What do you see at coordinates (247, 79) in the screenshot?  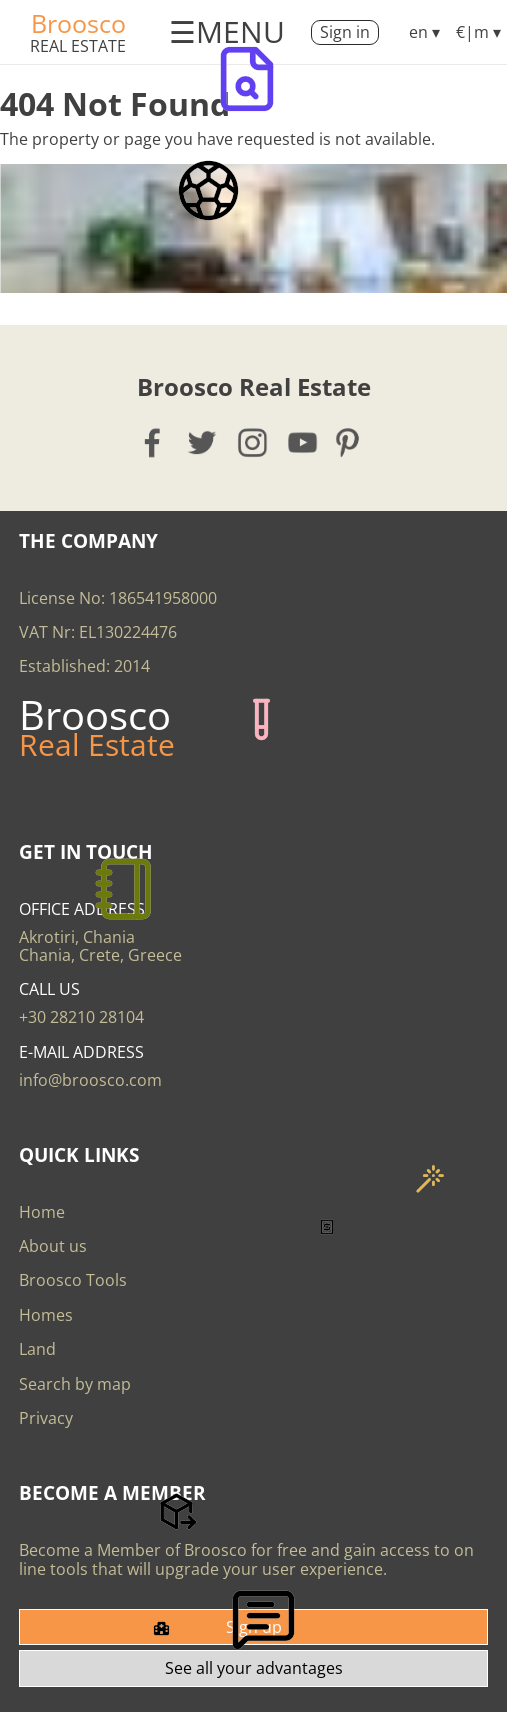 I see `search within a document` at bounding box center [247, 79].